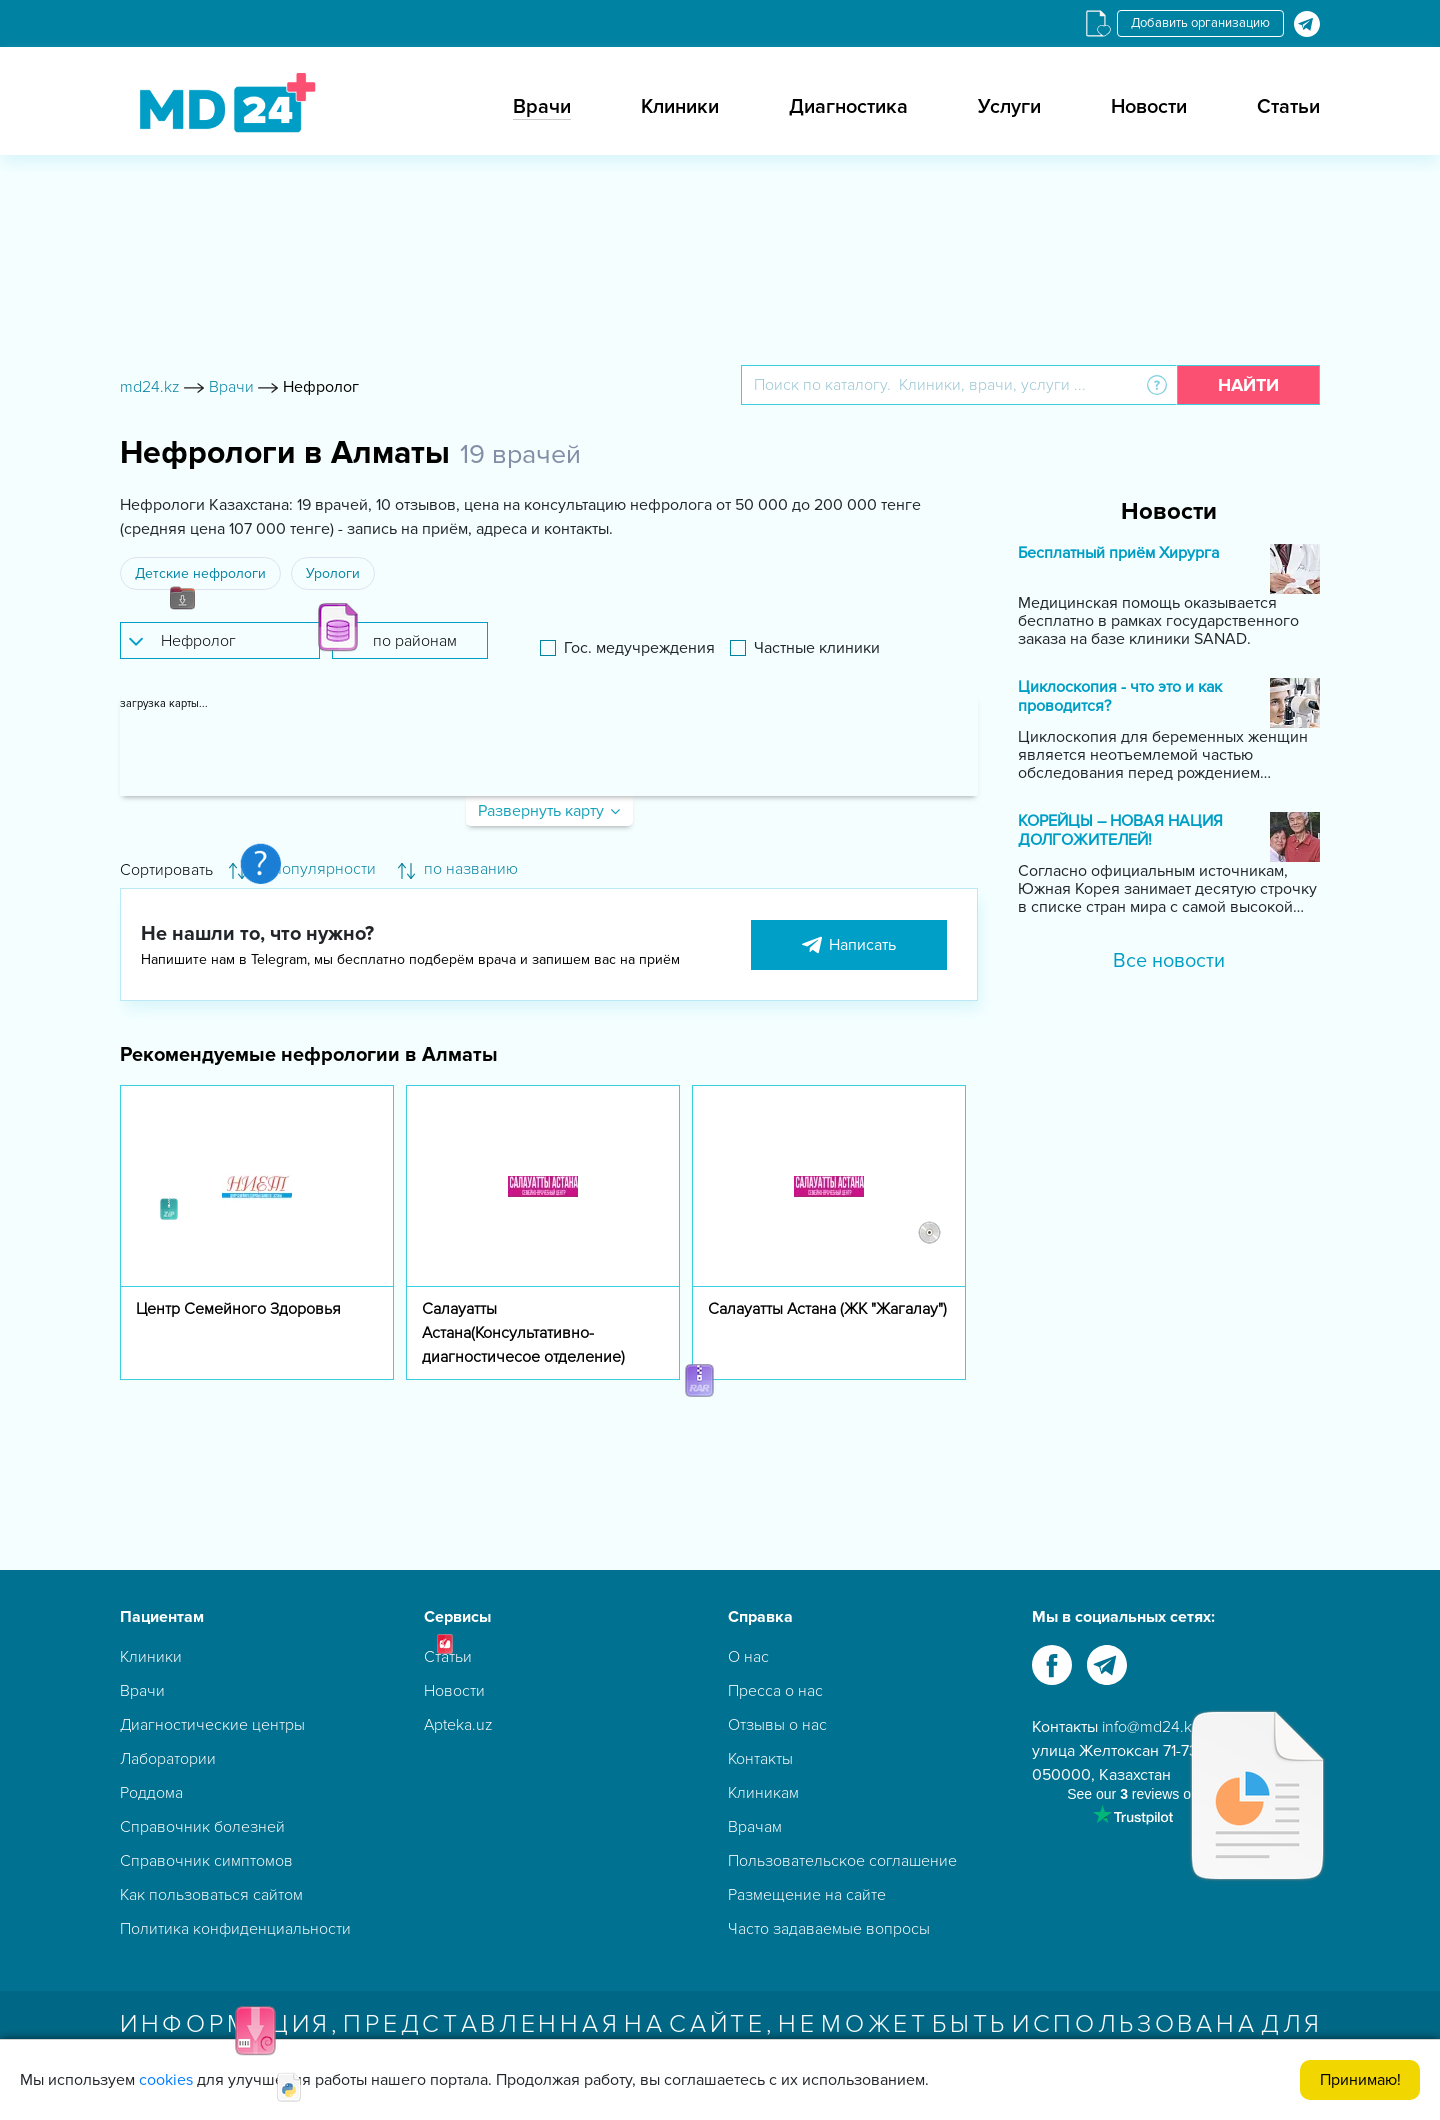 The height and width of the screenshot is (2120, 1440). I want to click on open a presentation file, so click(1257, 1795).